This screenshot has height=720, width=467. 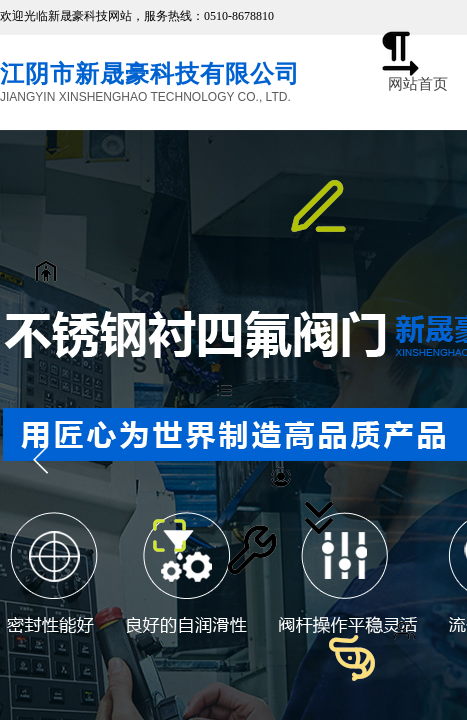 I want to click on find shelter or emergency housing, so click(x=46, y=271).